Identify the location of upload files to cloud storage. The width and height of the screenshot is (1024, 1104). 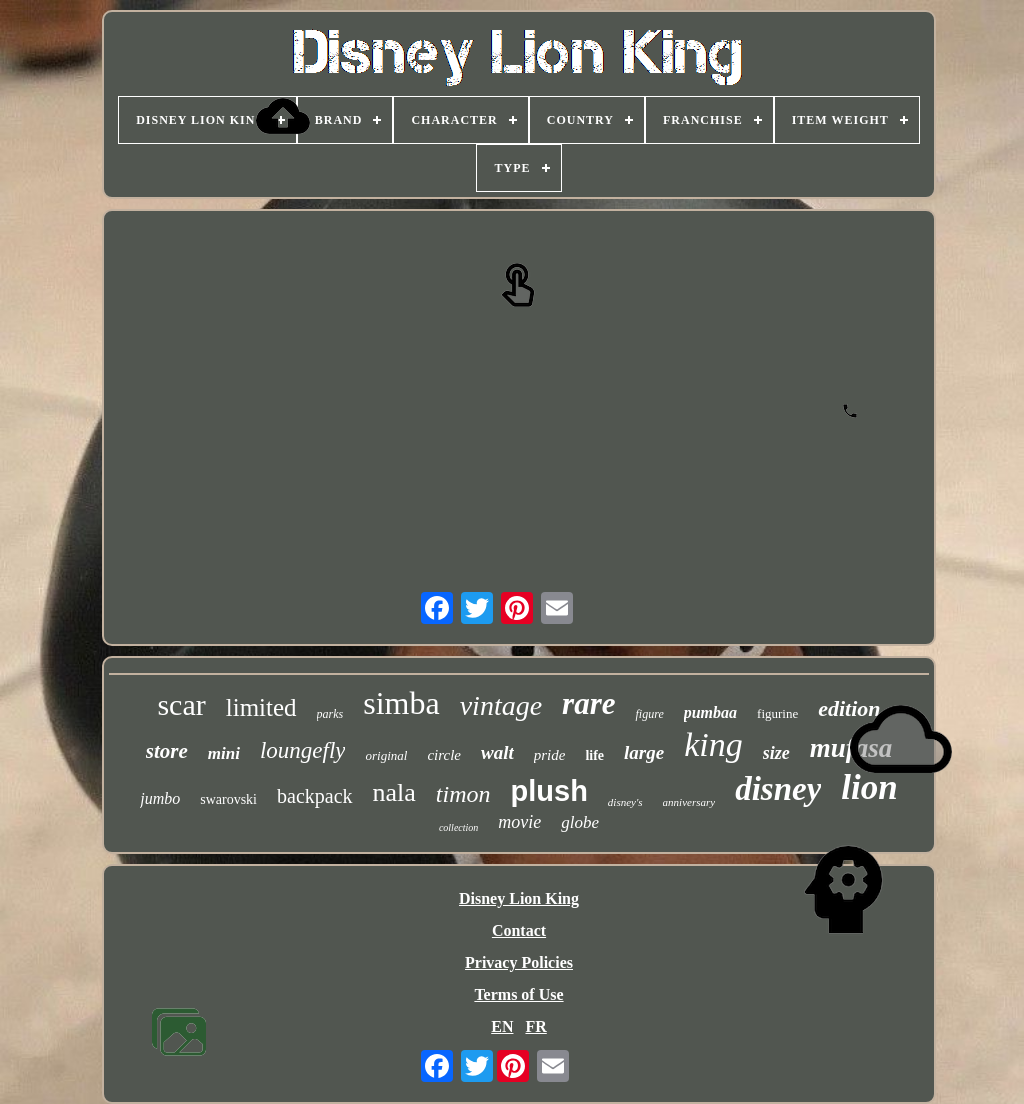
(283, 116).